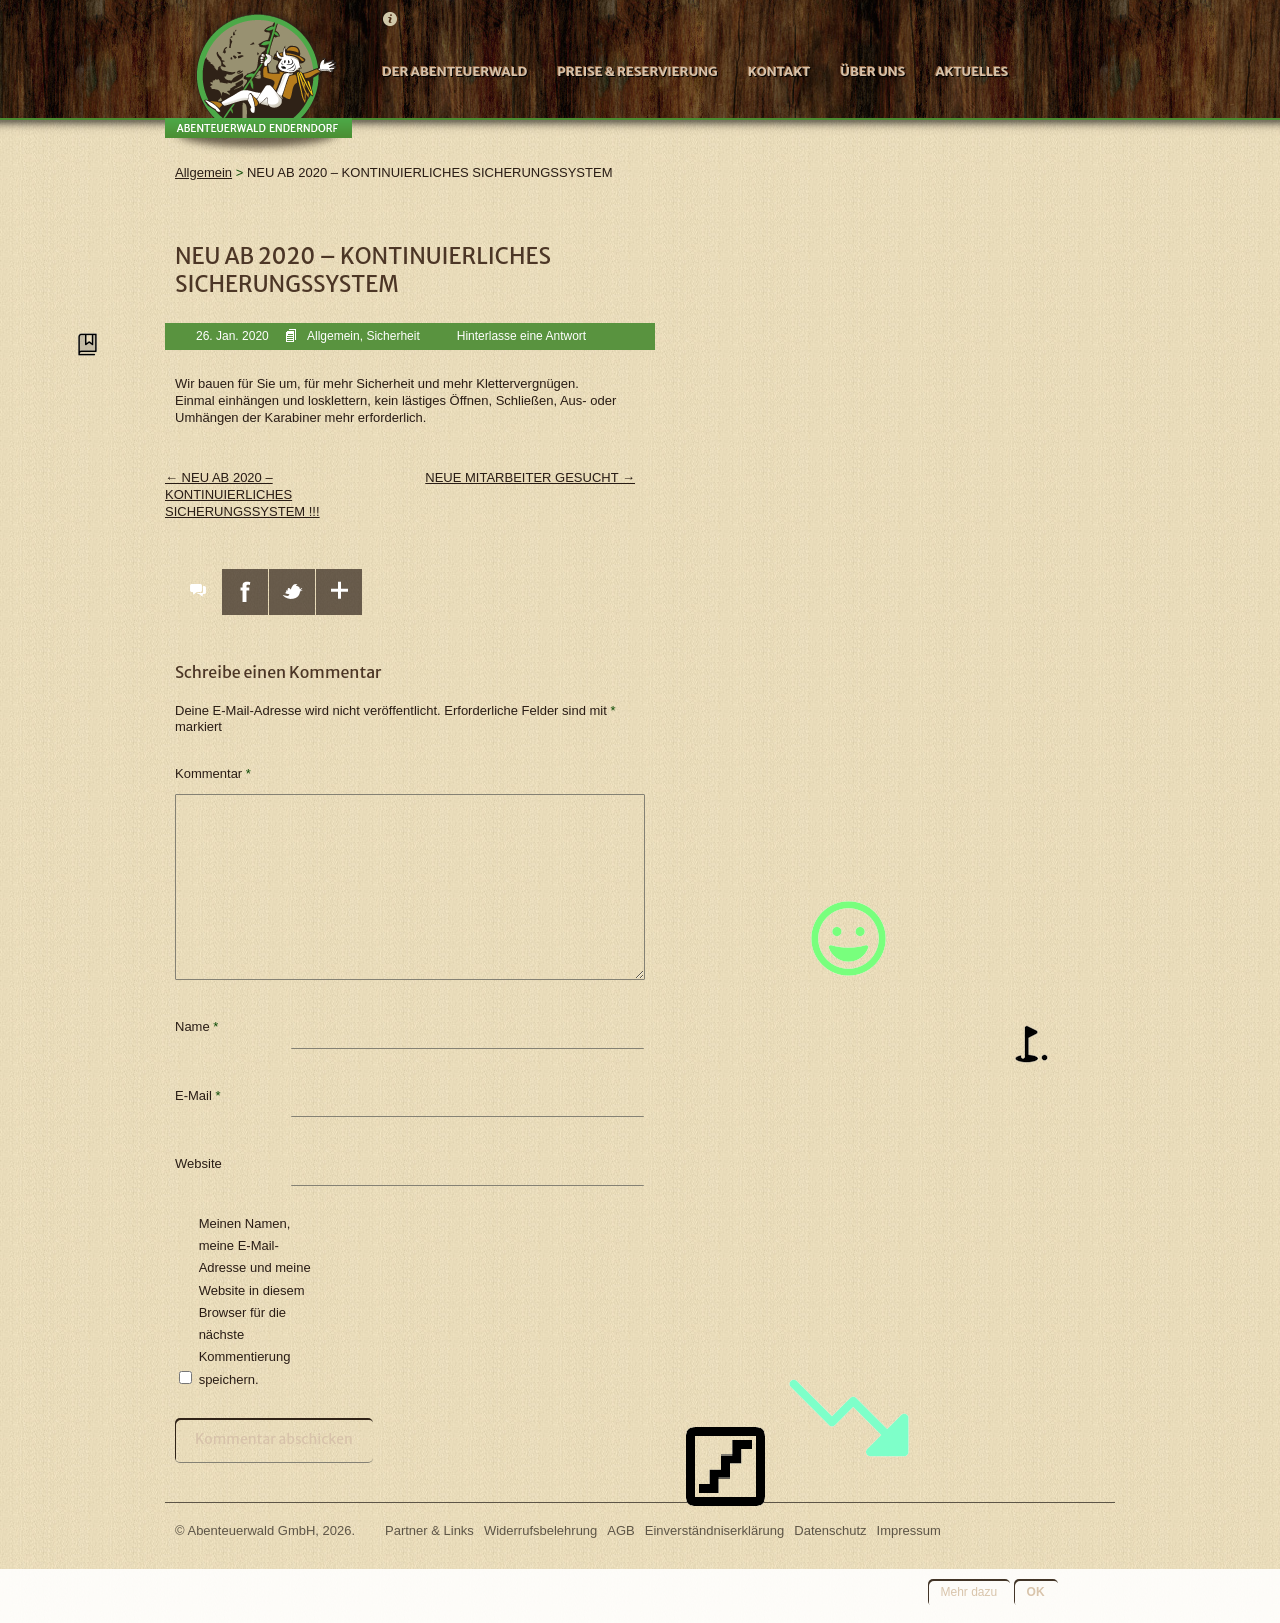  What do you see at coordinates (725, 1466) in the screenshot?
I see `indicates stairs or stairway access` at bounding box center [725, 1466].